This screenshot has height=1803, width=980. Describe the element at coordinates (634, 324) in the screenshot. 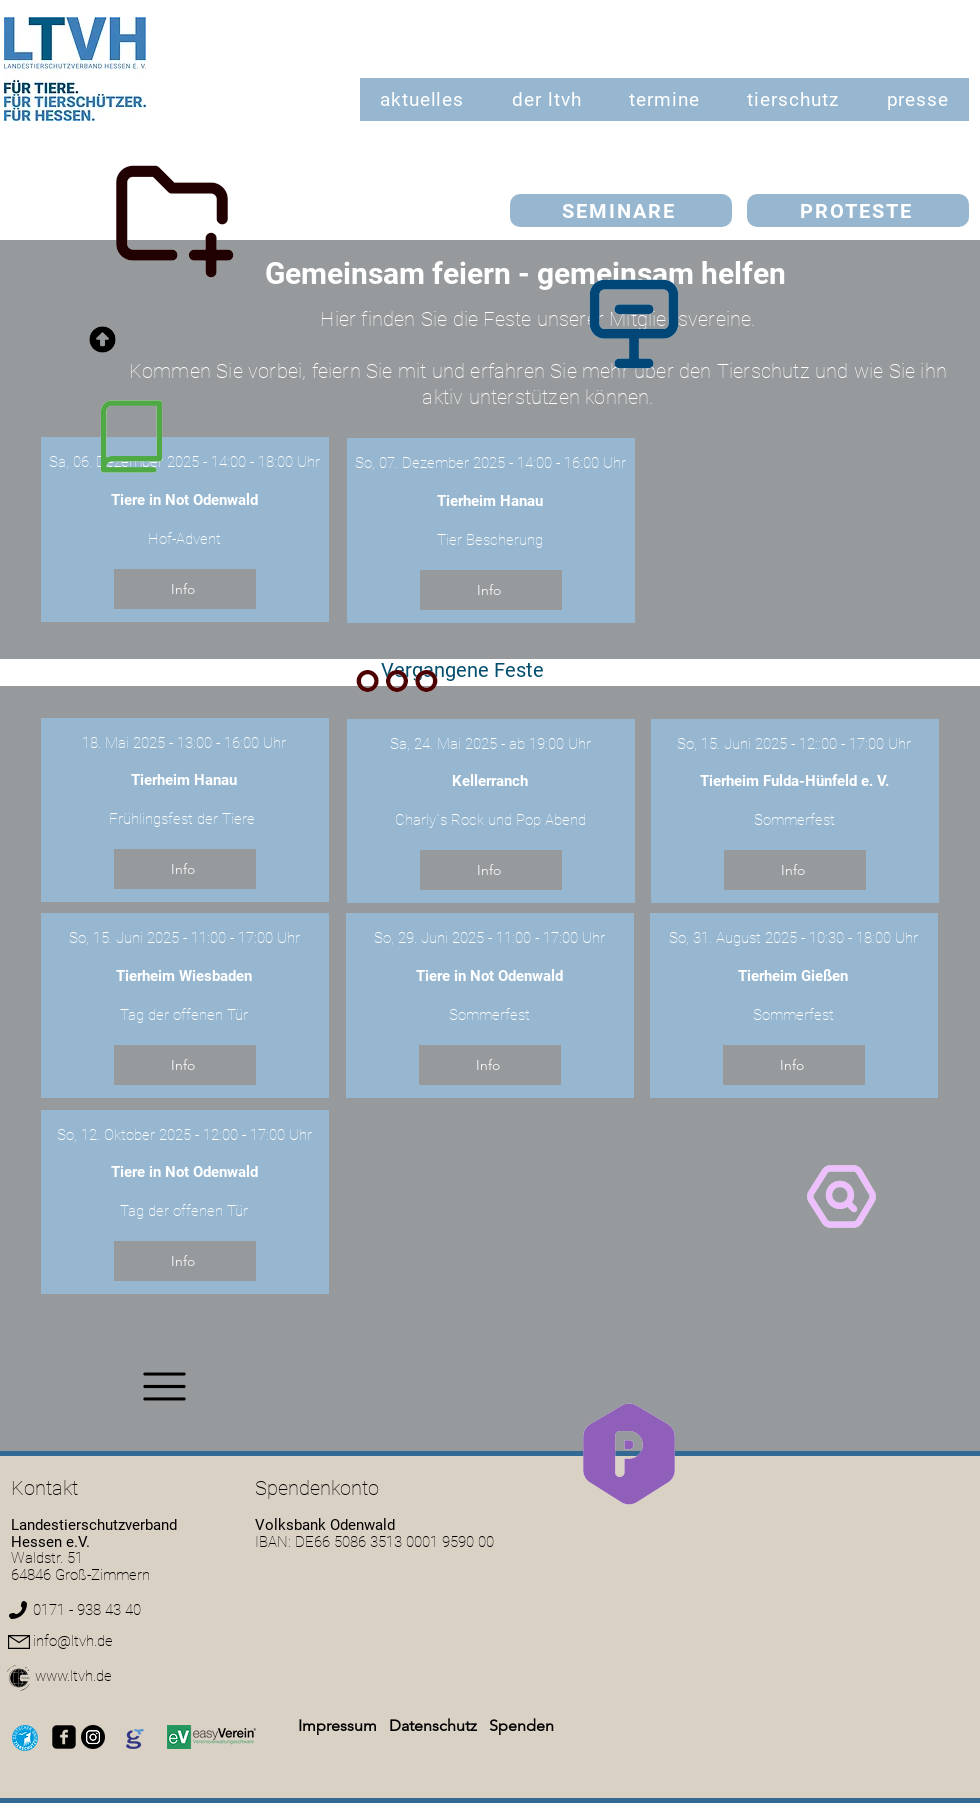

I see `indicates a reserved spot or area` at that location.